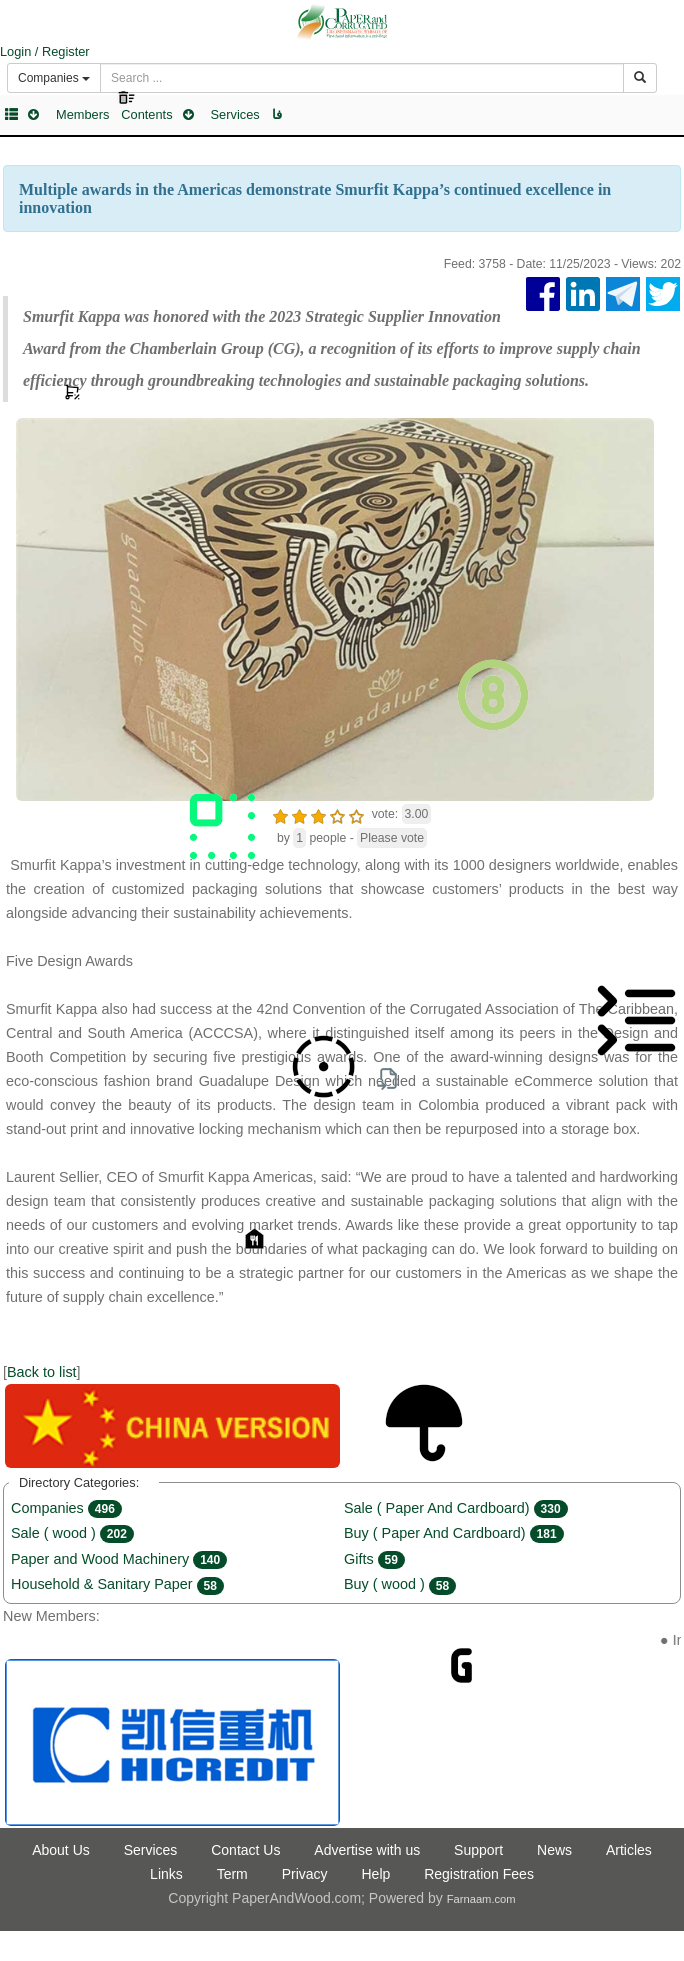  What do you see at coordinates (636, 1020) in the screenshot?
I see `collapse or minimize list items` at bounding box center [636, 1020].